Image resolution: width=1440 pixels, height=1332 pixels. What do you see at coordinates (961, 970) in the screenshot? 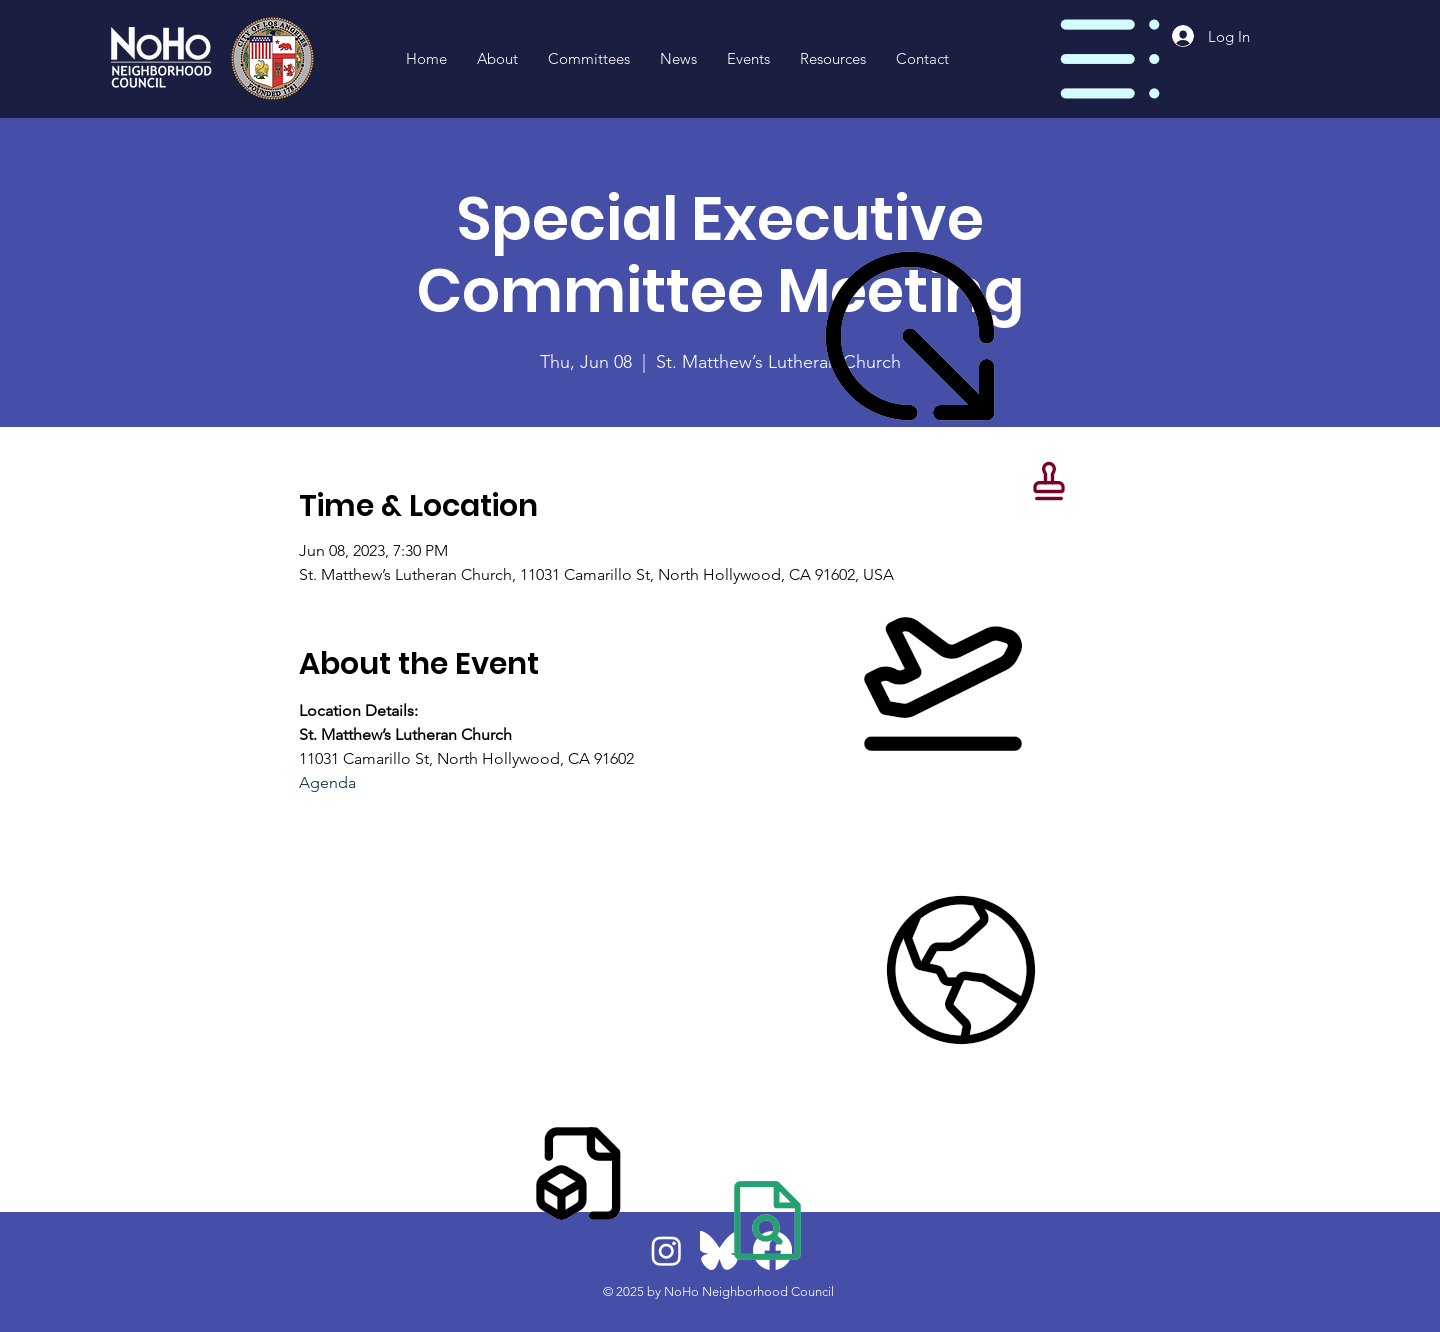
I see `switch to western hemisphere region` at bounding box center [961, 970].